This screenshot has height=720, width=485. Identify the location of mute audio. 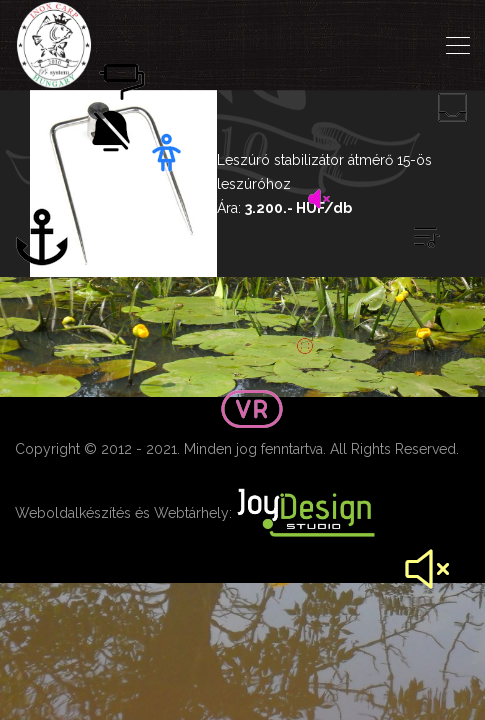
(425, 569).